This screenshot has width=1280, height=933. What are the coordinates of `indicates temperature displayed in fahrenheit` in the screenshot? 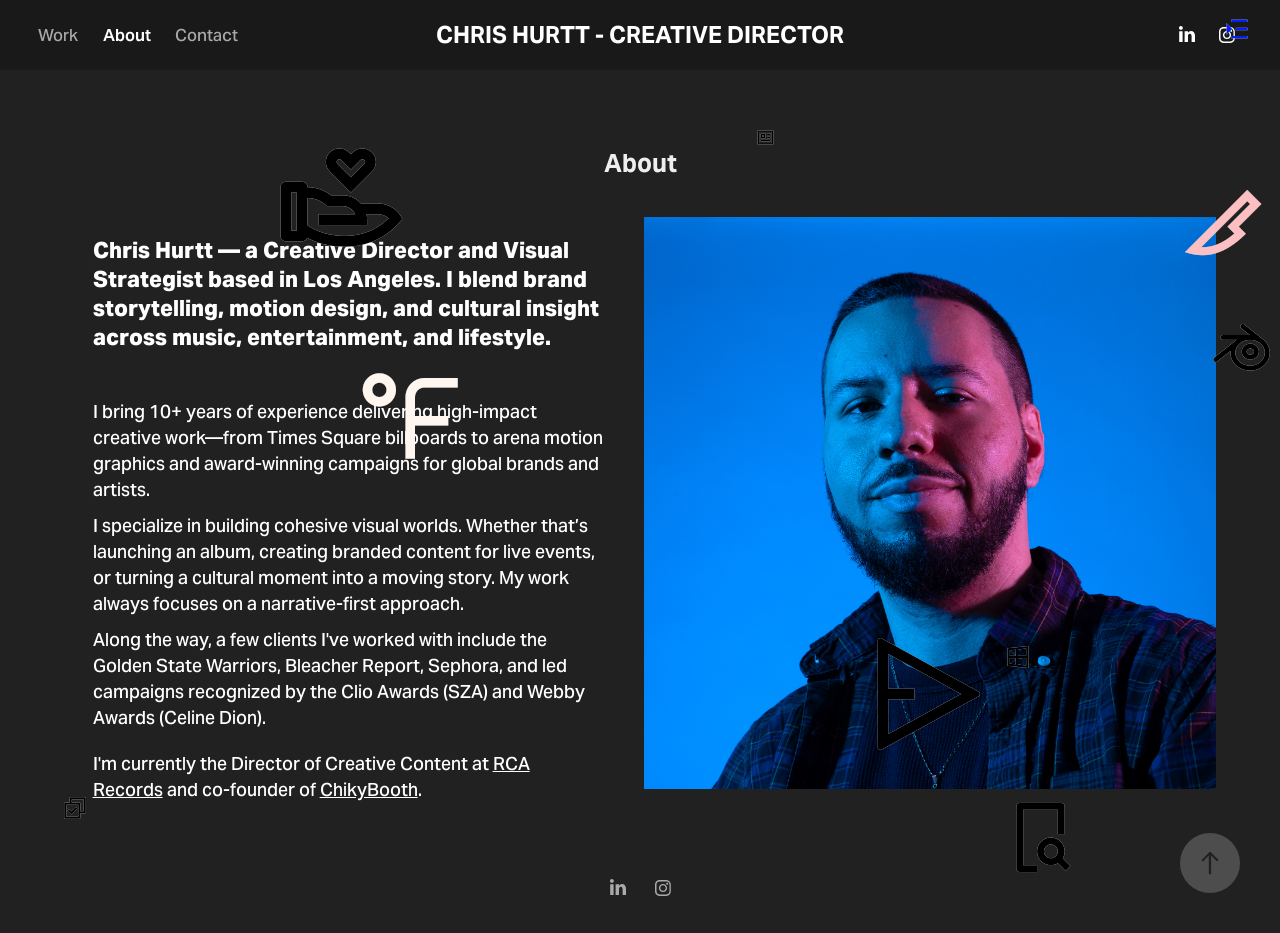 It's located at (415, 416).